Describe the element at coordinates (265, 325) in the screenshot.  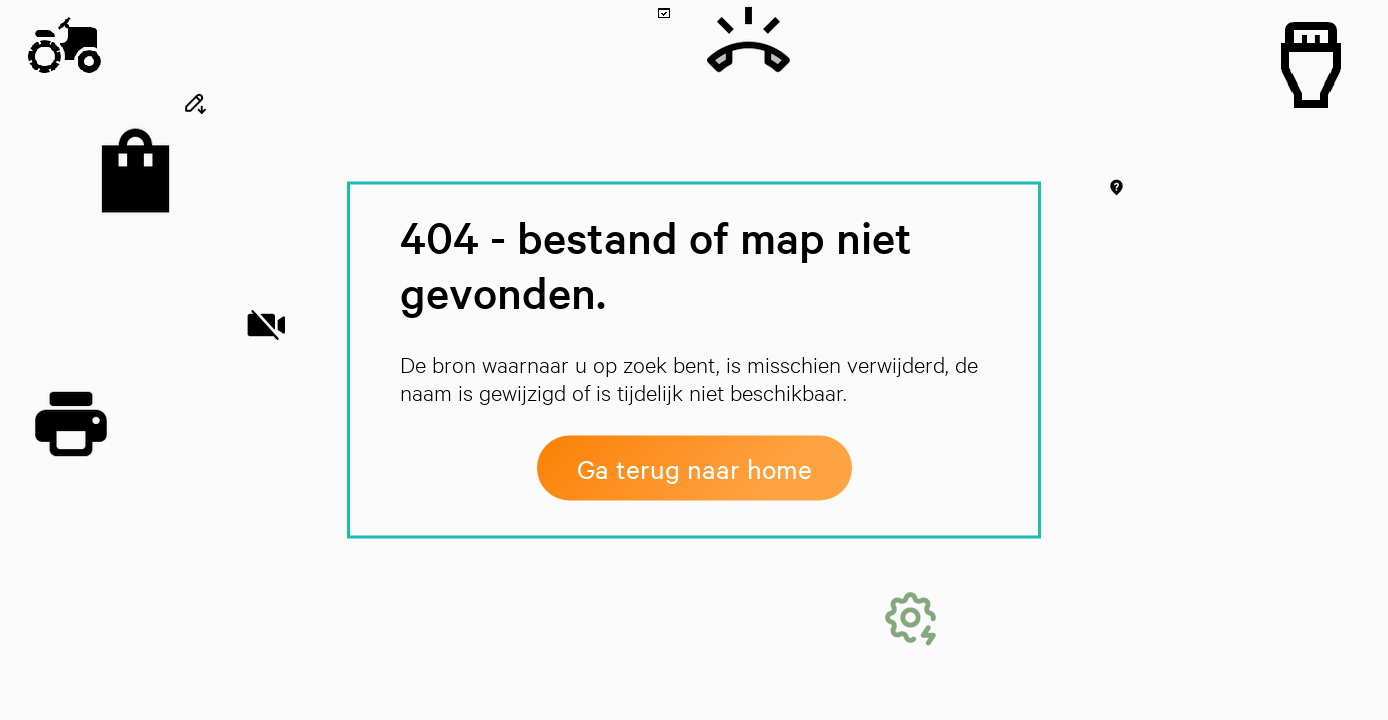
I see `camera is off or disabled` at that location.